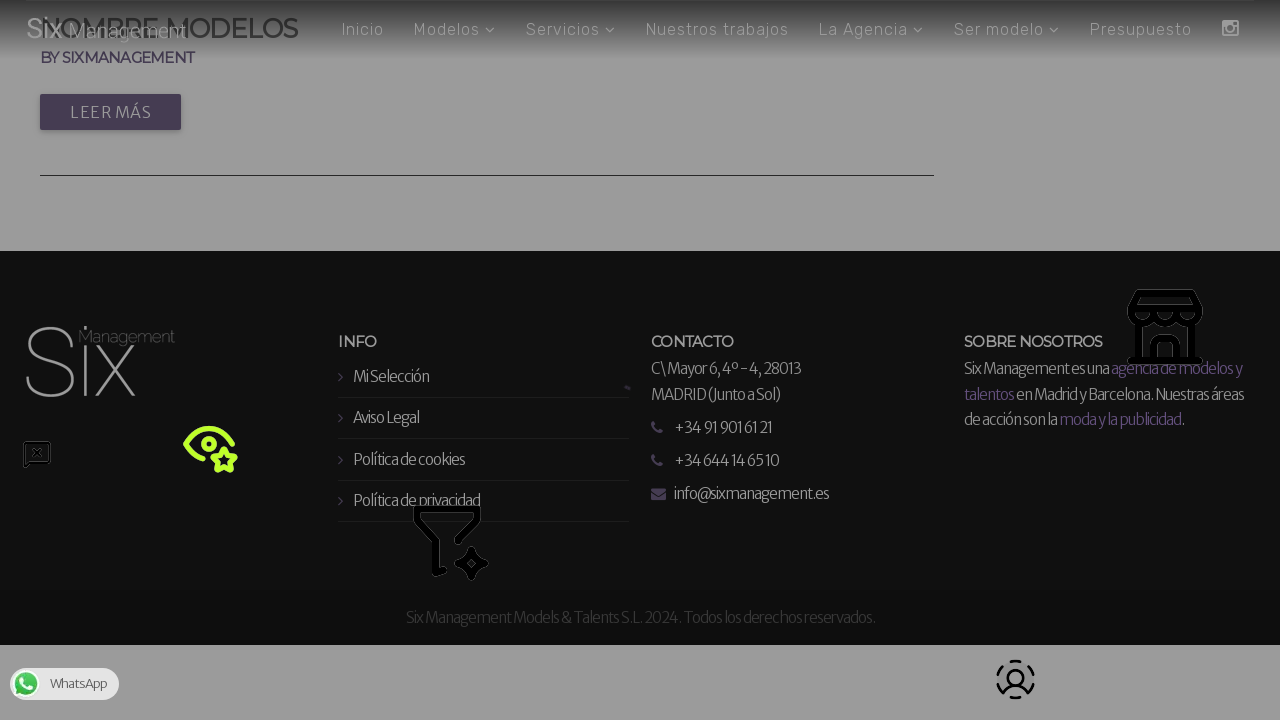  I want to click on add to favorites or watchlist, so click(209, 444).